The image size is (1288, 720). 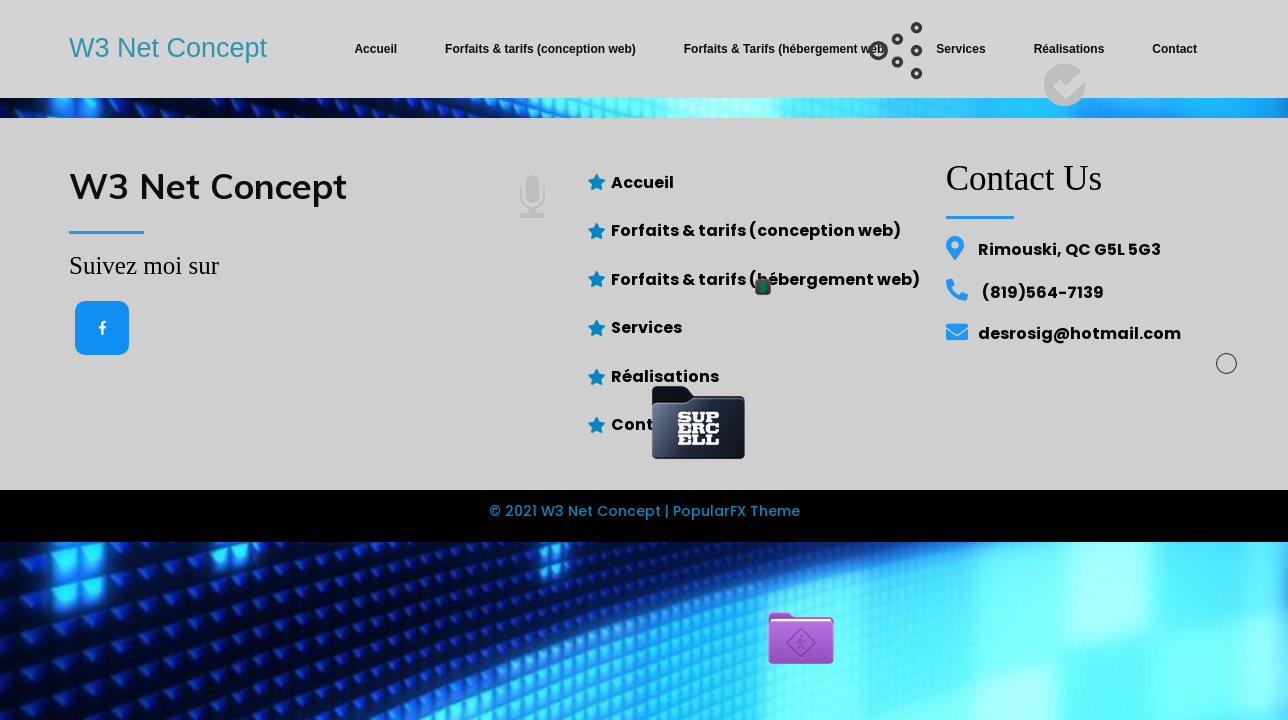 I want to click on enable microphone or voice input, so click(x=534, y=195).